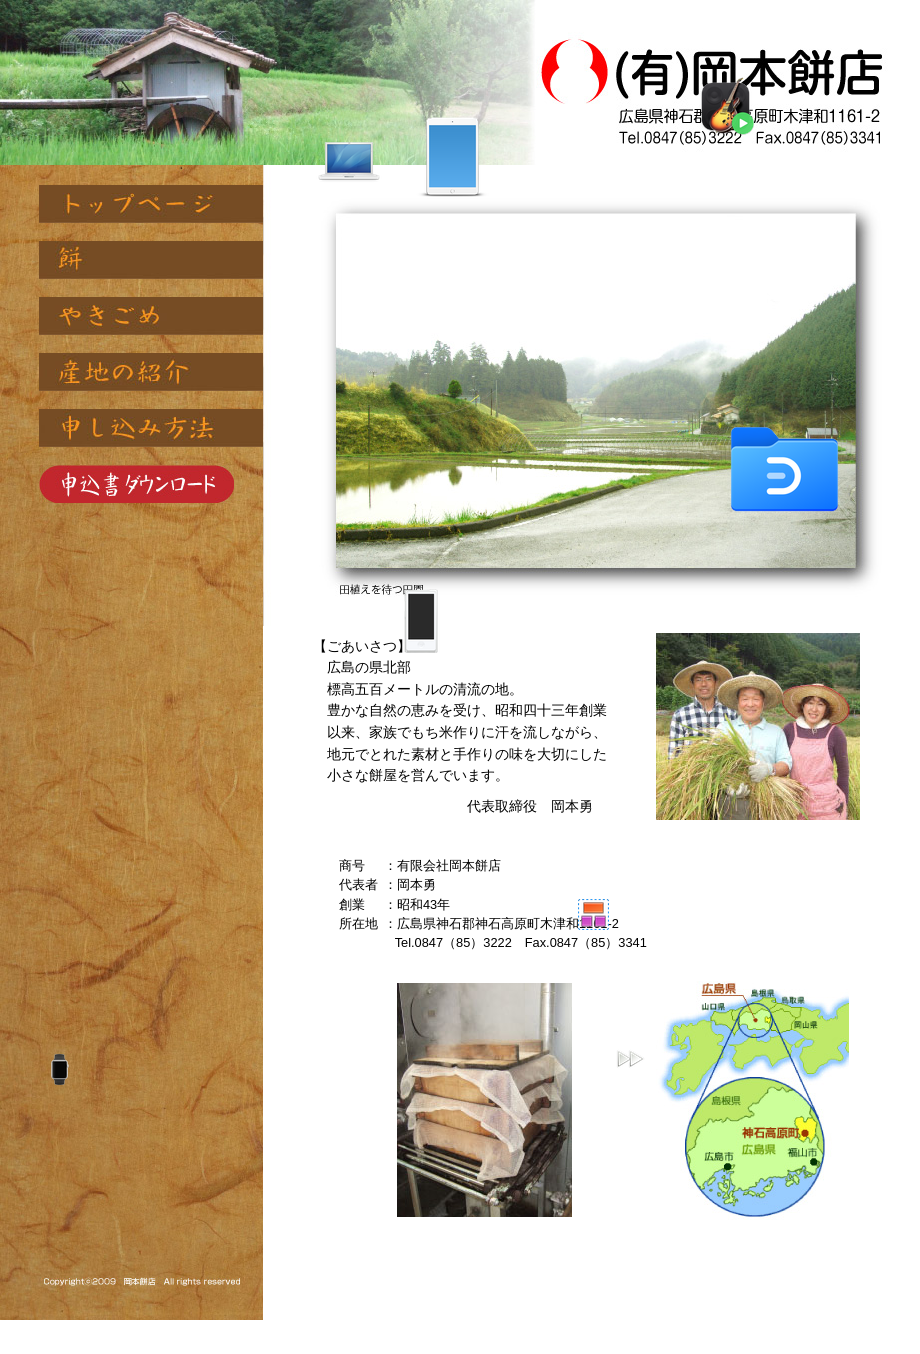  What do you see at coordinates (725, 106) in the screenshot?
I see `play audio in GarageBand` at bounding box center [725, 106].